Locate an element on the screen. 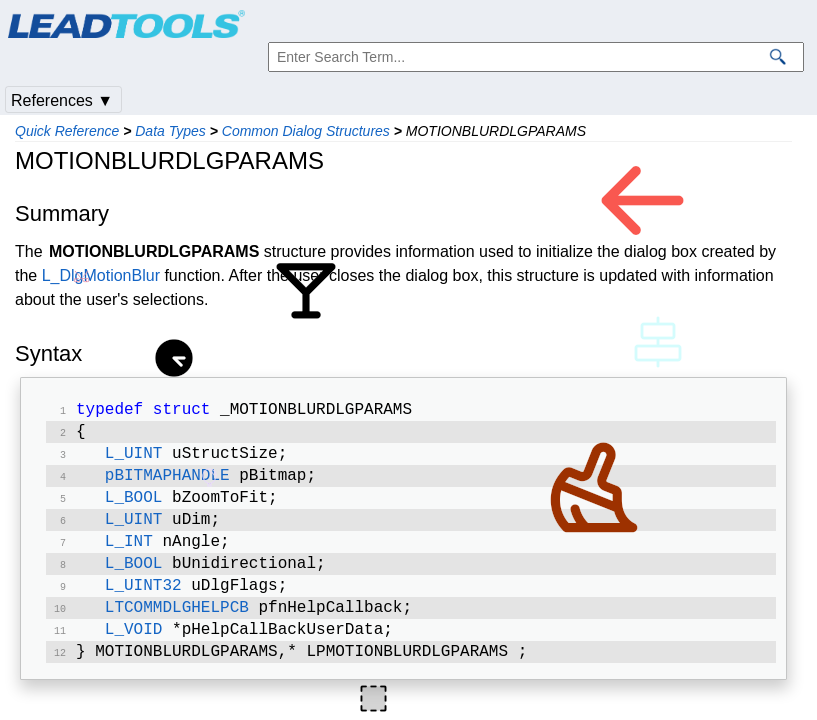 This screenshot has width=817, height=720. select or highlight an area is located at coordinates (373, 698).